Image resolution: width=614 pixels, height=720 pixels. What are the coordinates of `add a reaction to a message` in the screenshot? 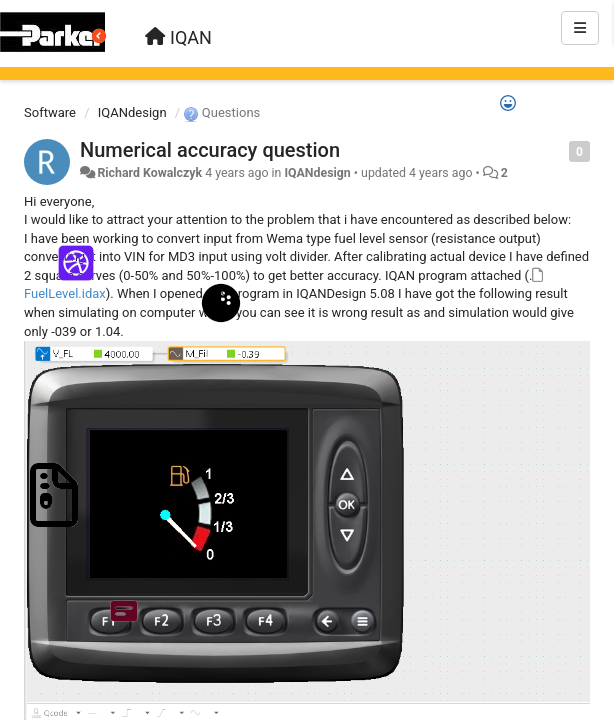 It's located at (508, 103).